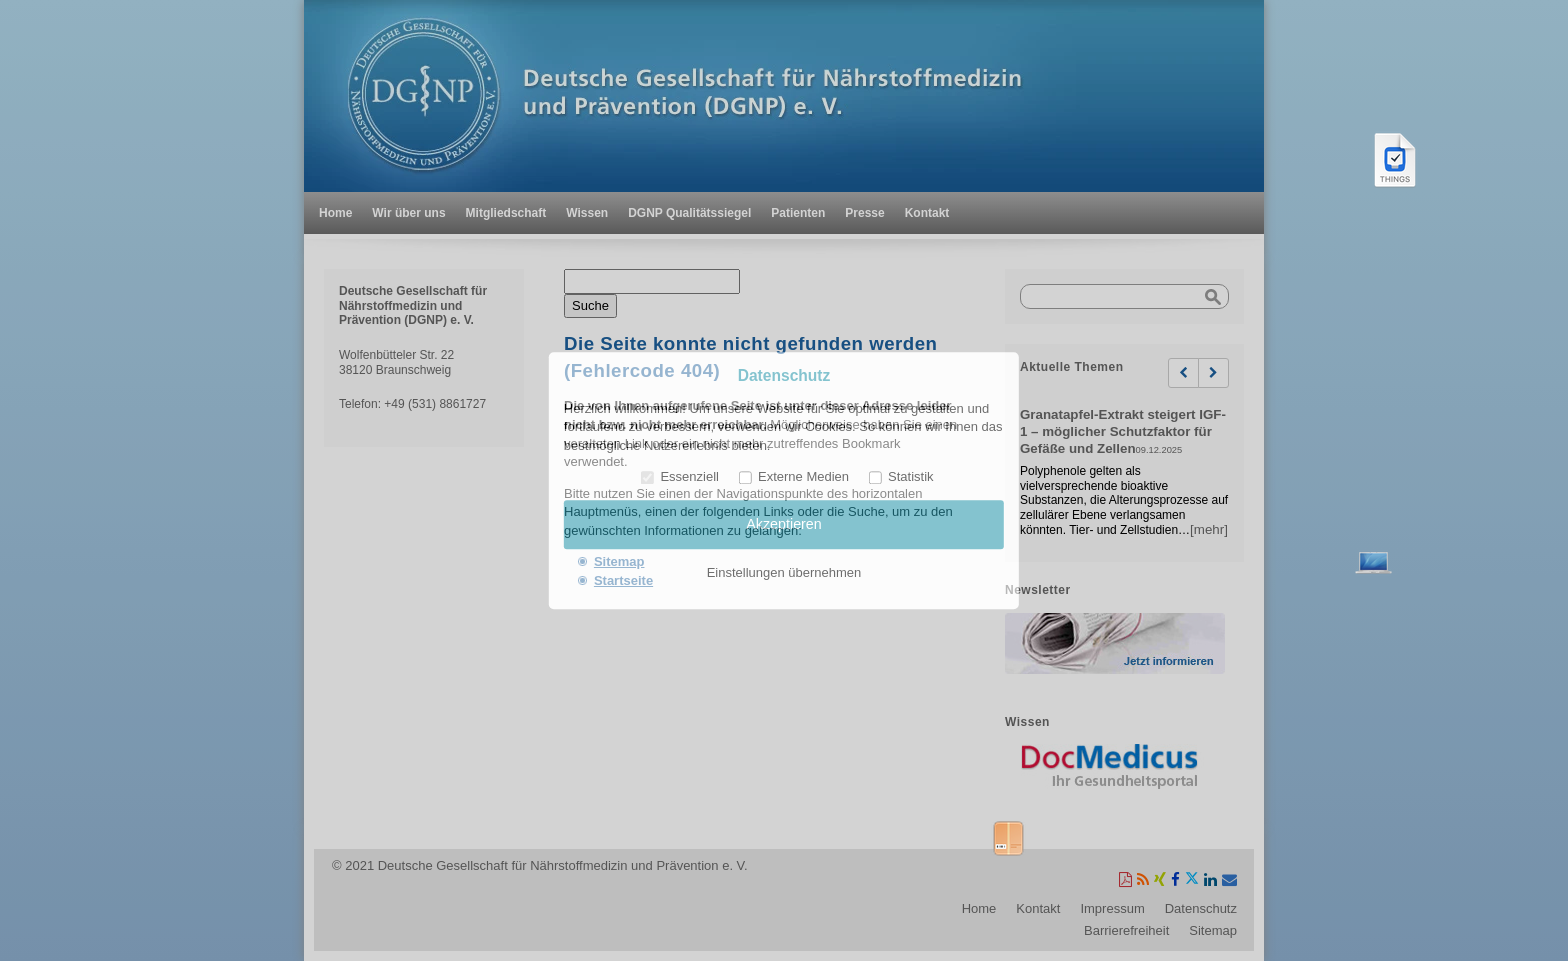 The width and height of the screenshot is (1568, 961). What do you see at coordinates (1373, 562) in the screenshot?
I see `represents a powerbook g4 17-inch device` at bounding box center [1373, 562].